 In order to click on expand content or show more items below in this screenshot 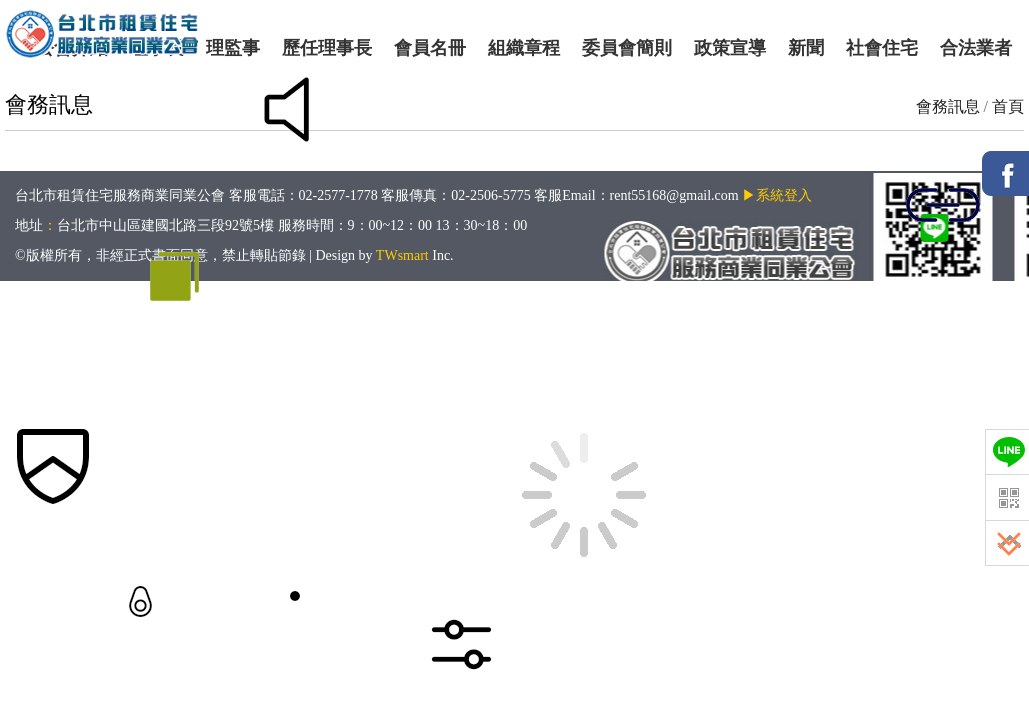, I will do `click(1009, 543)`.